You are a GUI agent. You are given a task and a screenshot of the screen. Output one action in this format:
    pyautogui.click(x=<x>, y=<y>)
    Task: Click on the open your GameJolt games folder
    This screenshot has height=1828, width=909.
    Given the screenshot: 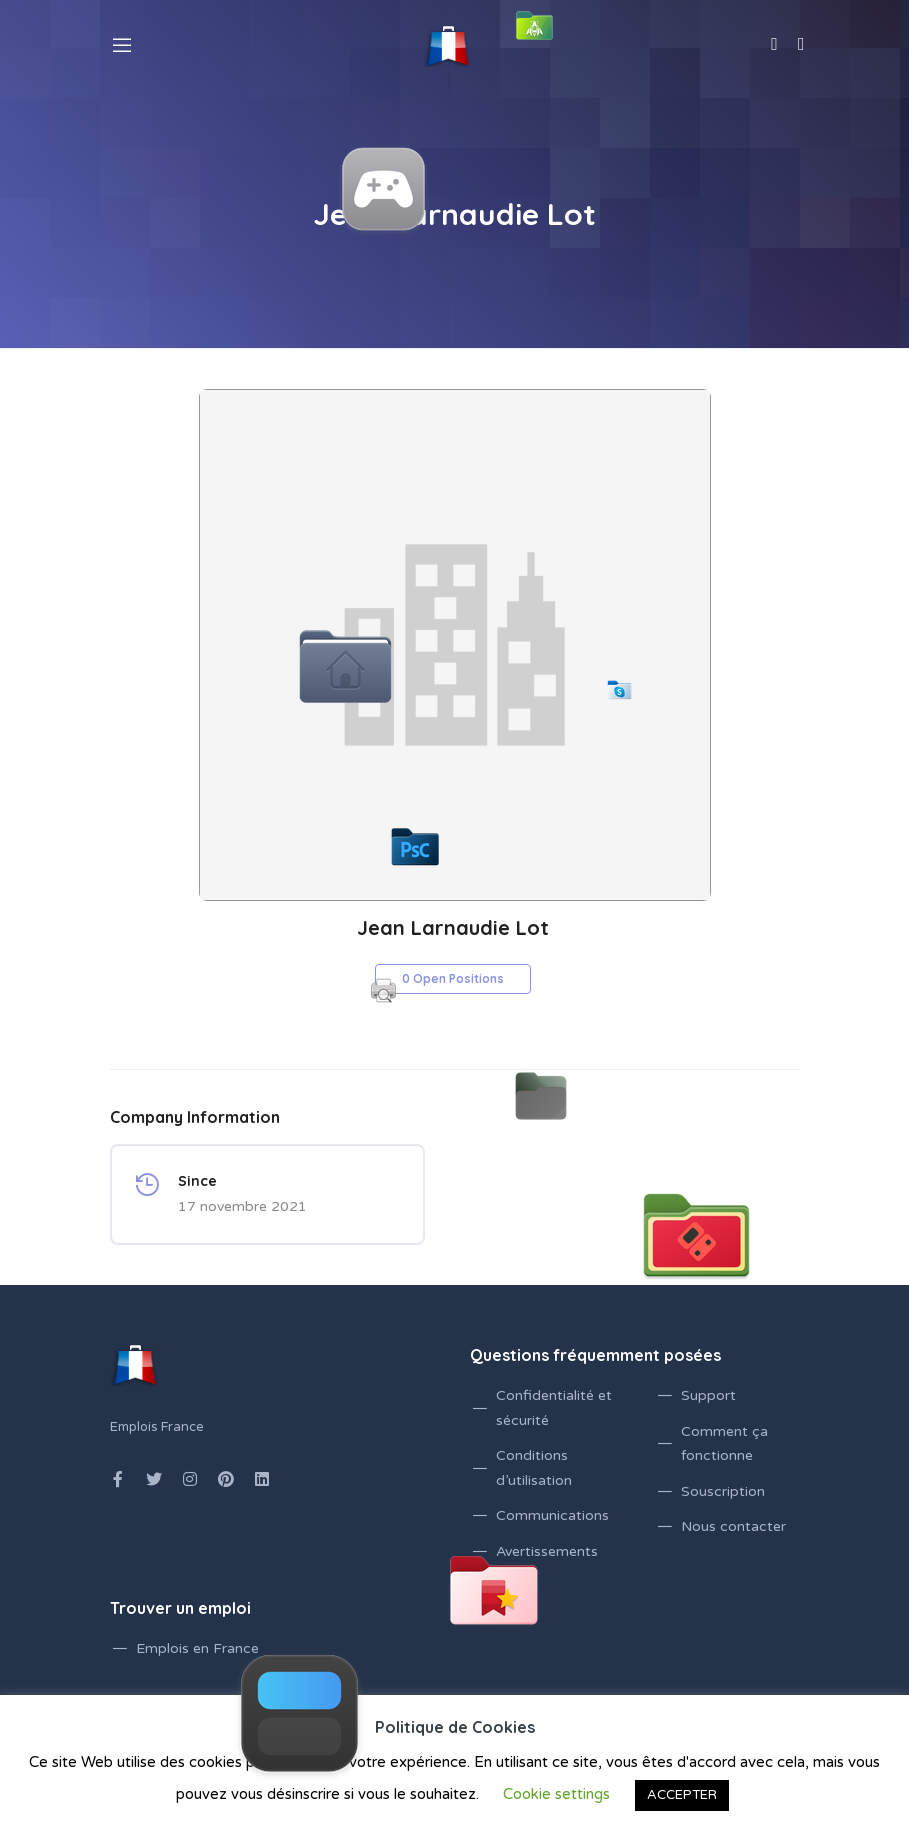 What is the action you would take?
    pyautogui.click(x=534, y=26)
    